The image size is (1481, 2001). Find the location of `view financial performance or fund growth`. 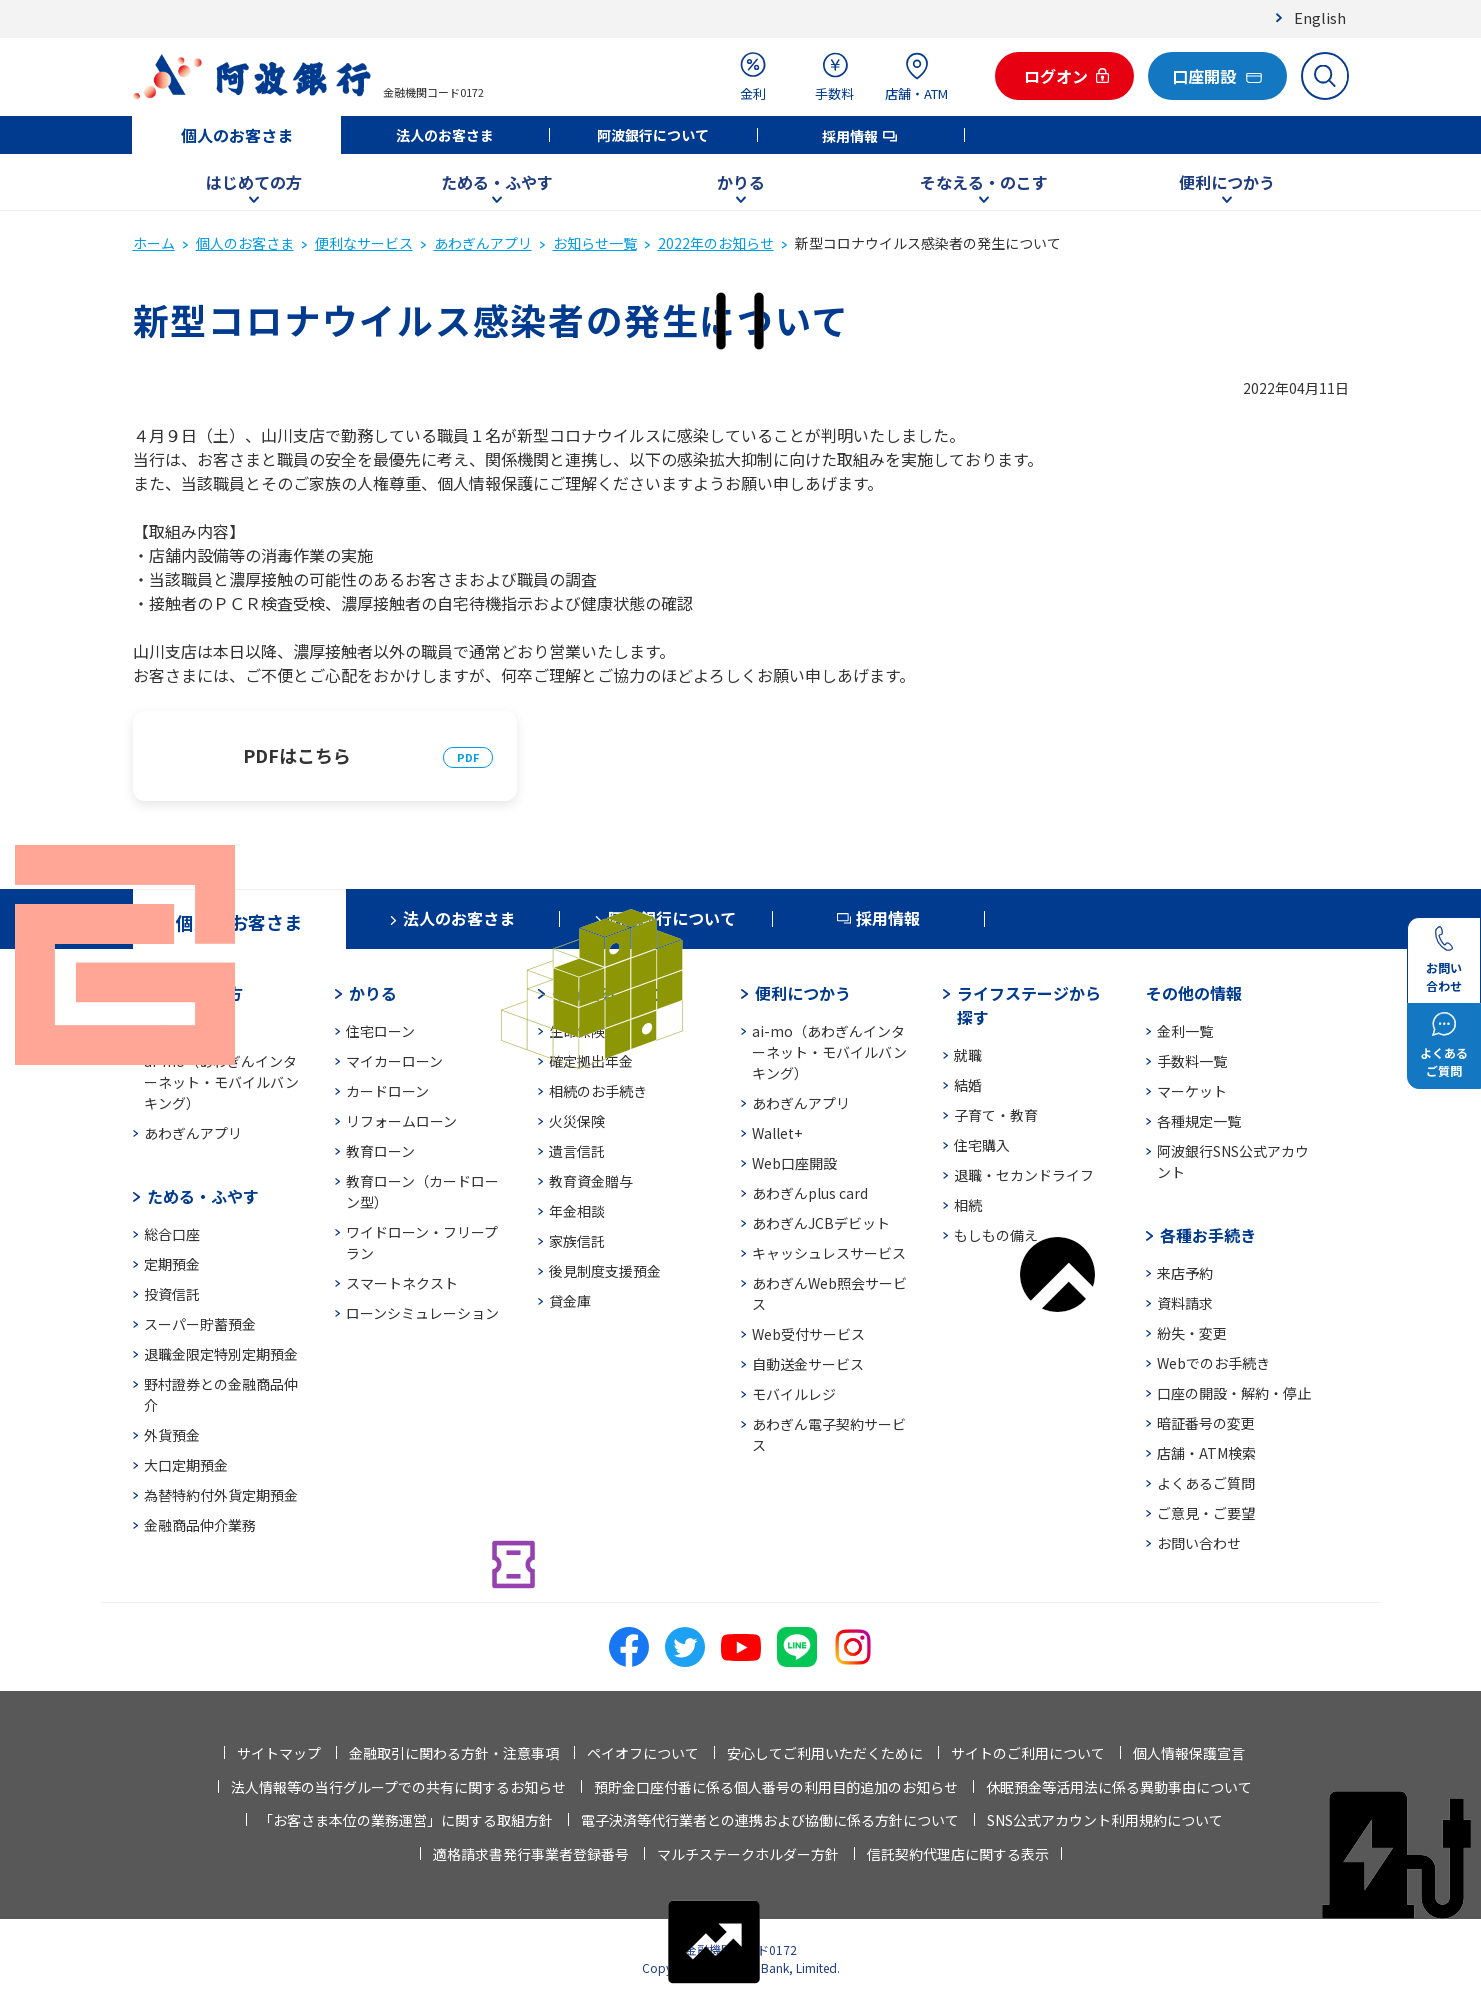

view financial performance or fund growth is located at coordinates (714, 1942).